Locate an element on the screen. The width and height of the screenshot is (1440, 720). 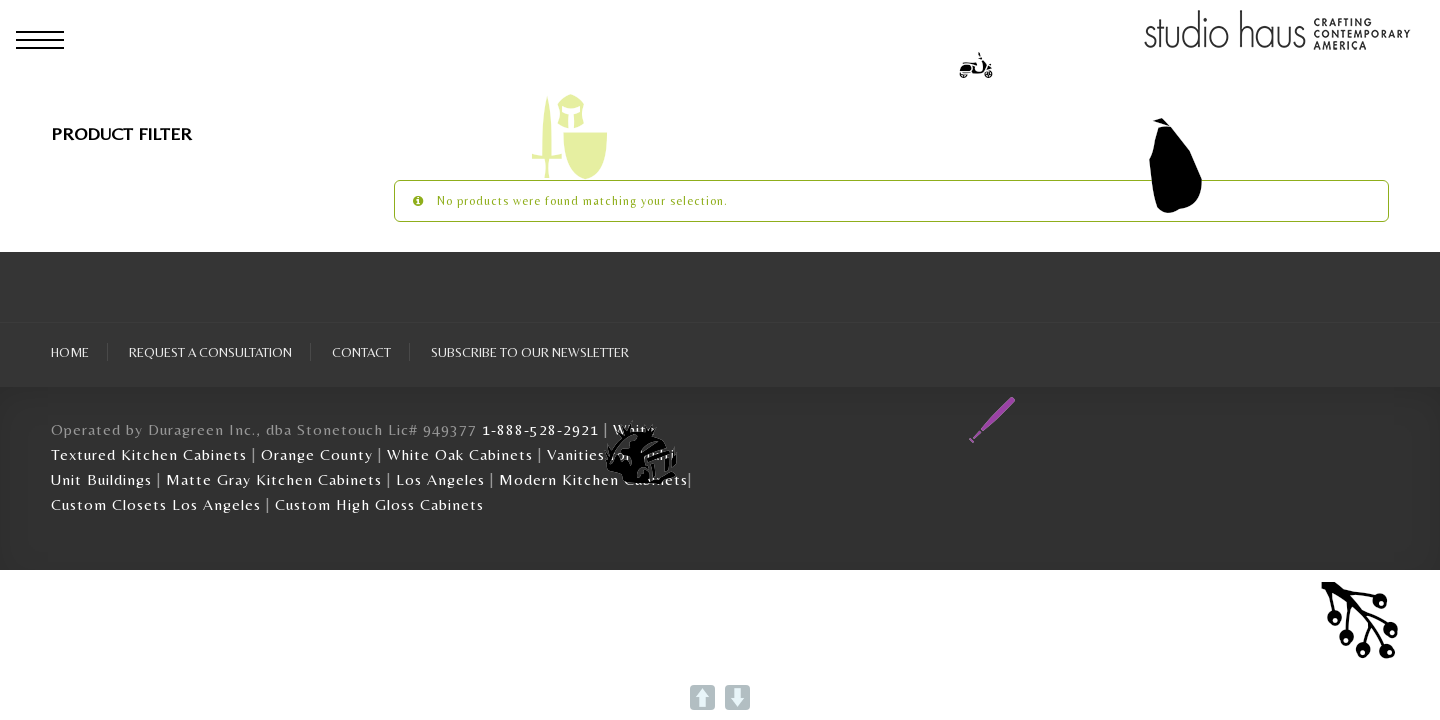
view burial site or ancient monument location is located at coordinates (641, 452).